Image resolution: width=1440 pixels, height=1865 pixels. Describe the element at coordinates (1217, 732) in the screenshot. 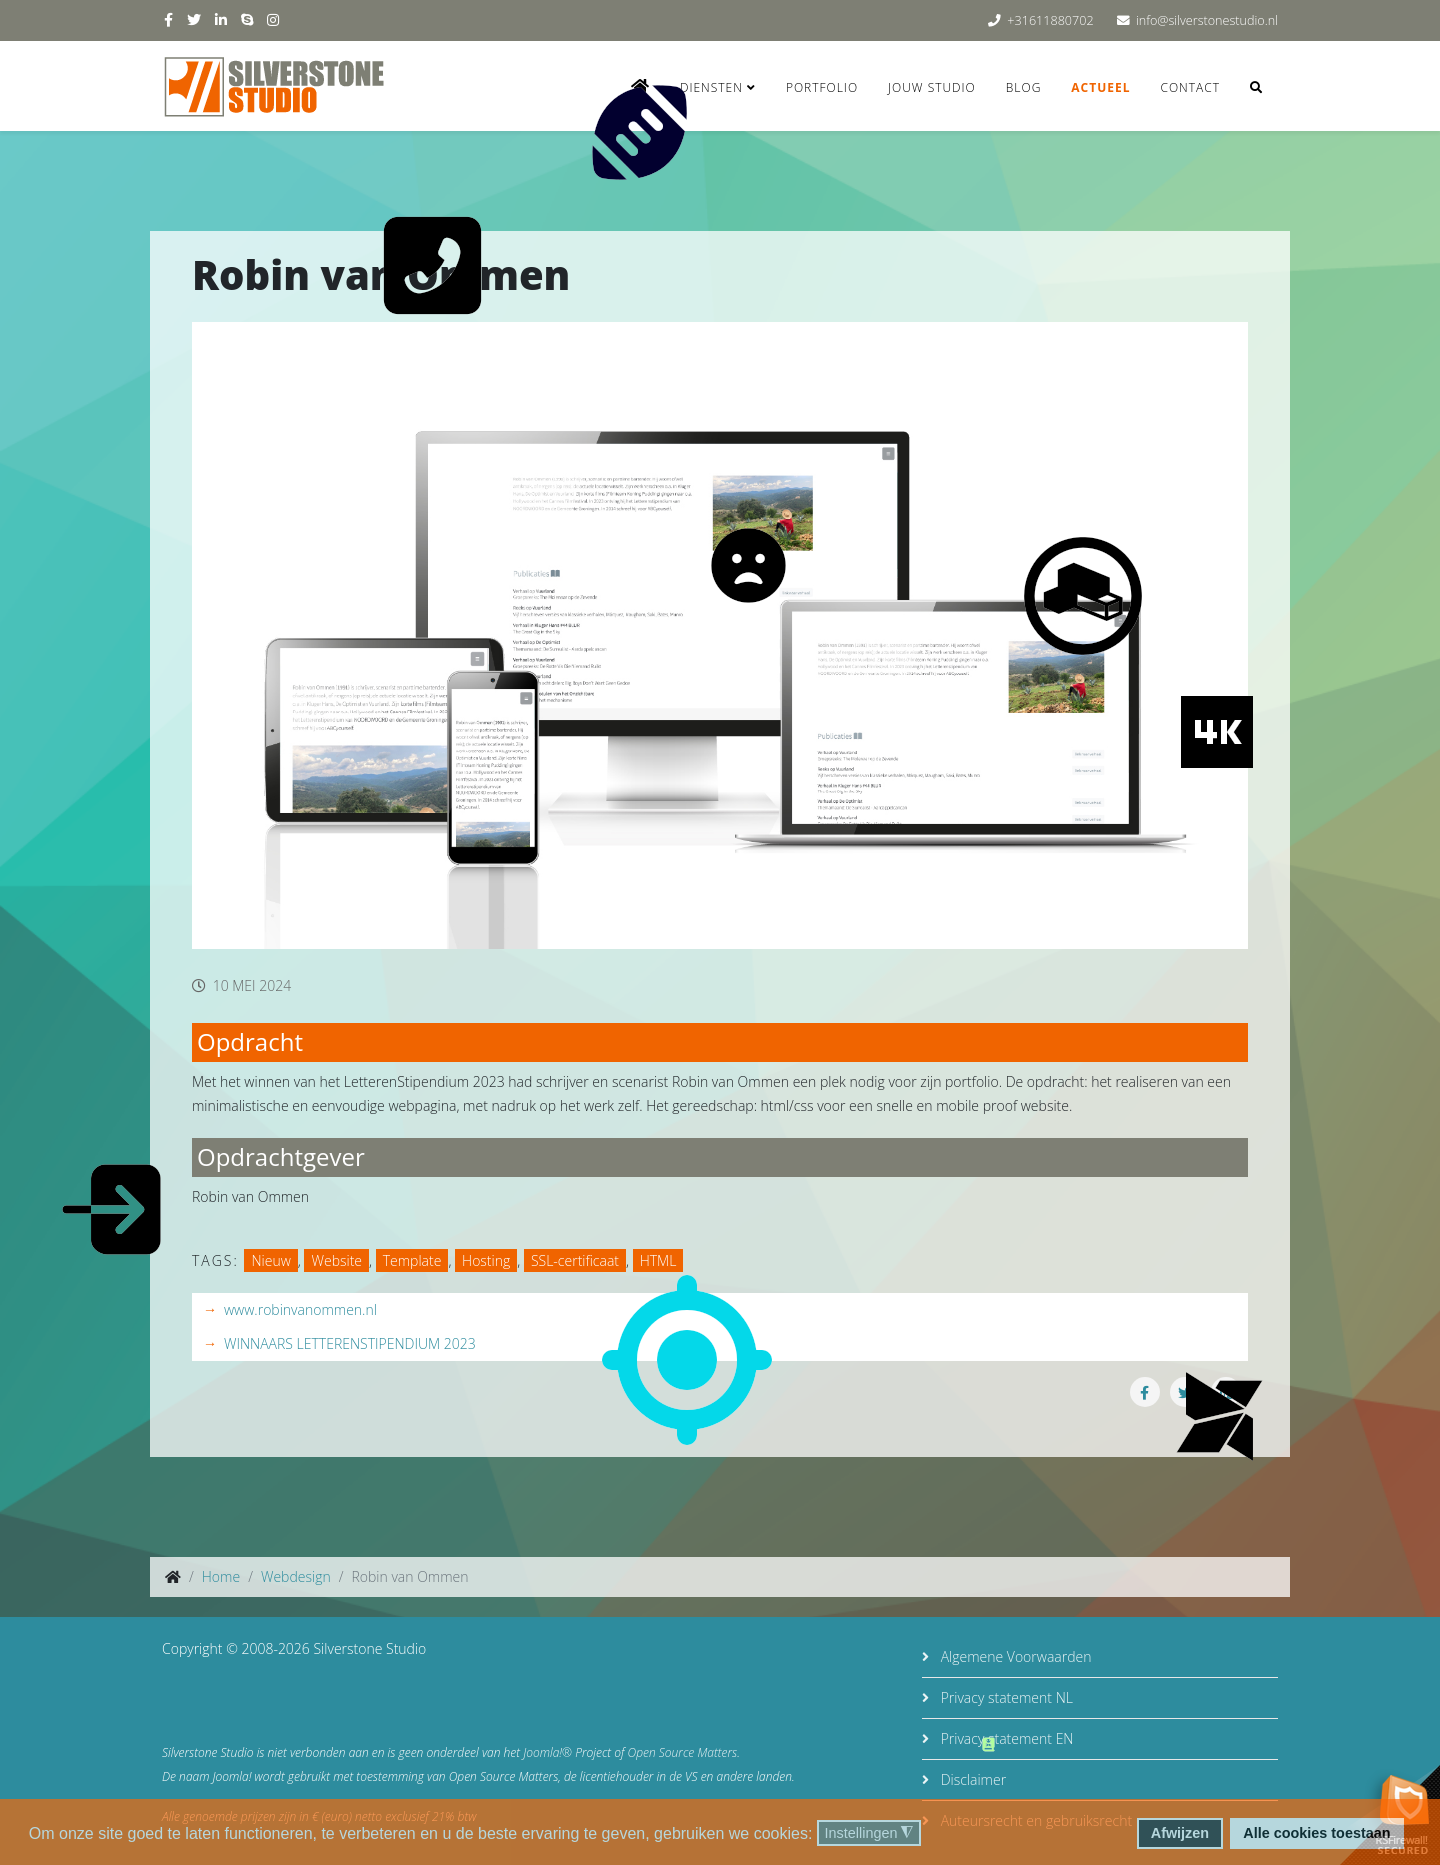

I see `indicates 4K resolution video quality` at that location.